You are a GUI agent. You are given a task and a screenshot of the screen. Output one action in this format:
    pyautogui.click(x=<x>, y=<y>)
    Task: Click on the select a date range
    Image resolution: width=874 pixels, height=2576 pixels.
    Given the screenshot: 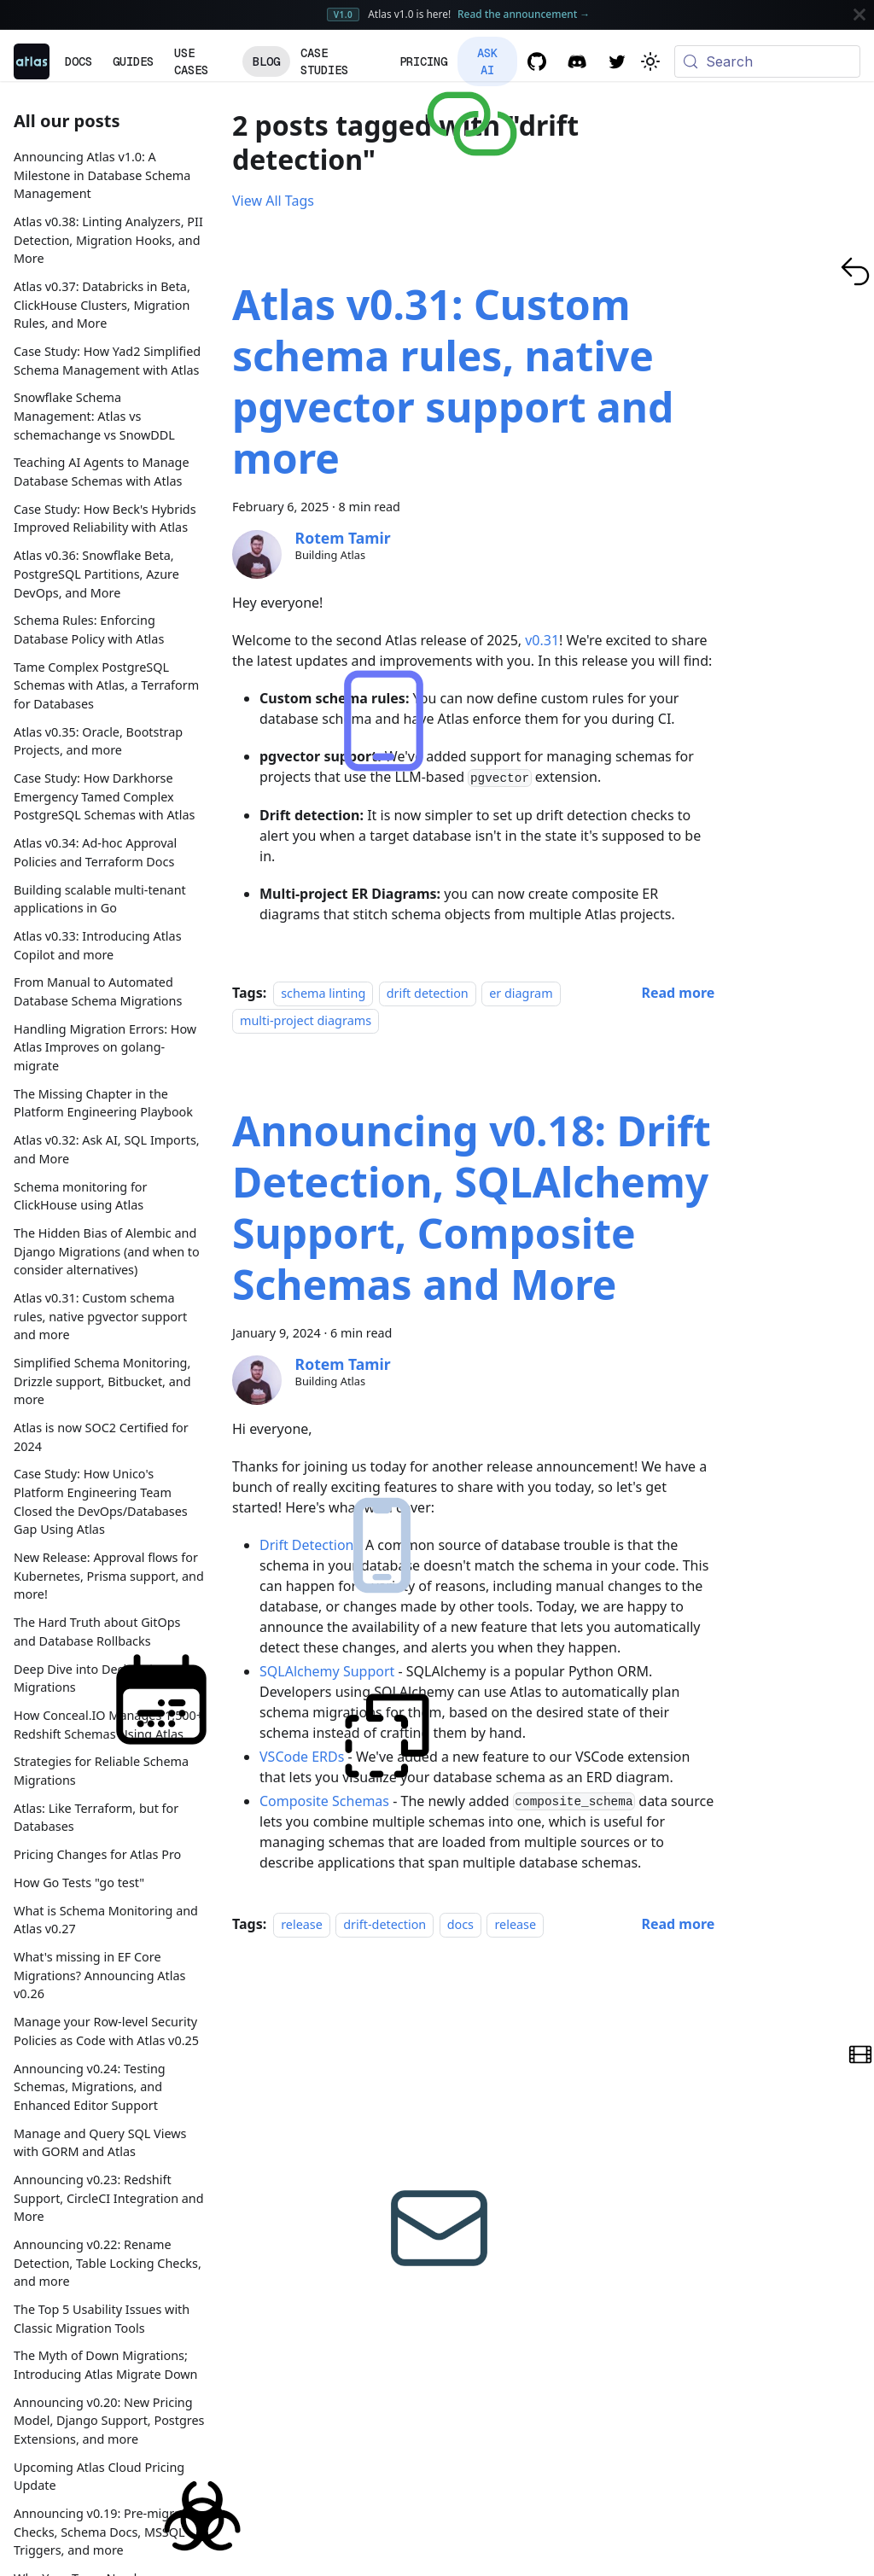 What is the action you would take?
    pyautogui.click(x=161, y=1699)
    